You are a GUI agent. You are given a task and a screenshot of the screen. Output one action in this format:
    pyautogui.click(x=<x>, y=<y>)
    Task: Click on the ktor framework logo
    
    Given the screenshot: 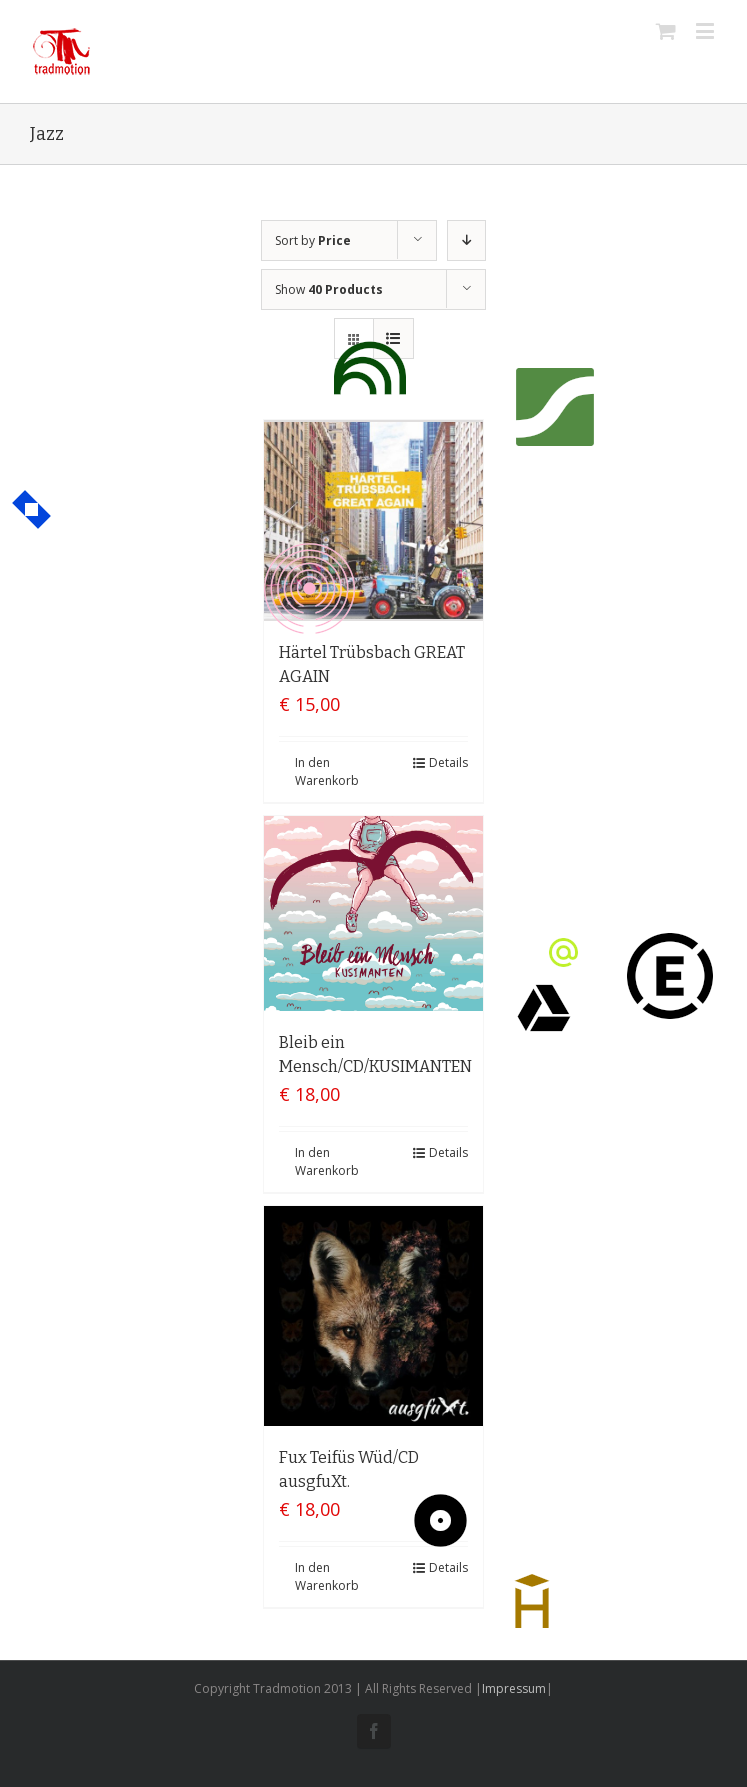 What is the action you would take?
    pyautogui.click(x=31, y=509)
    